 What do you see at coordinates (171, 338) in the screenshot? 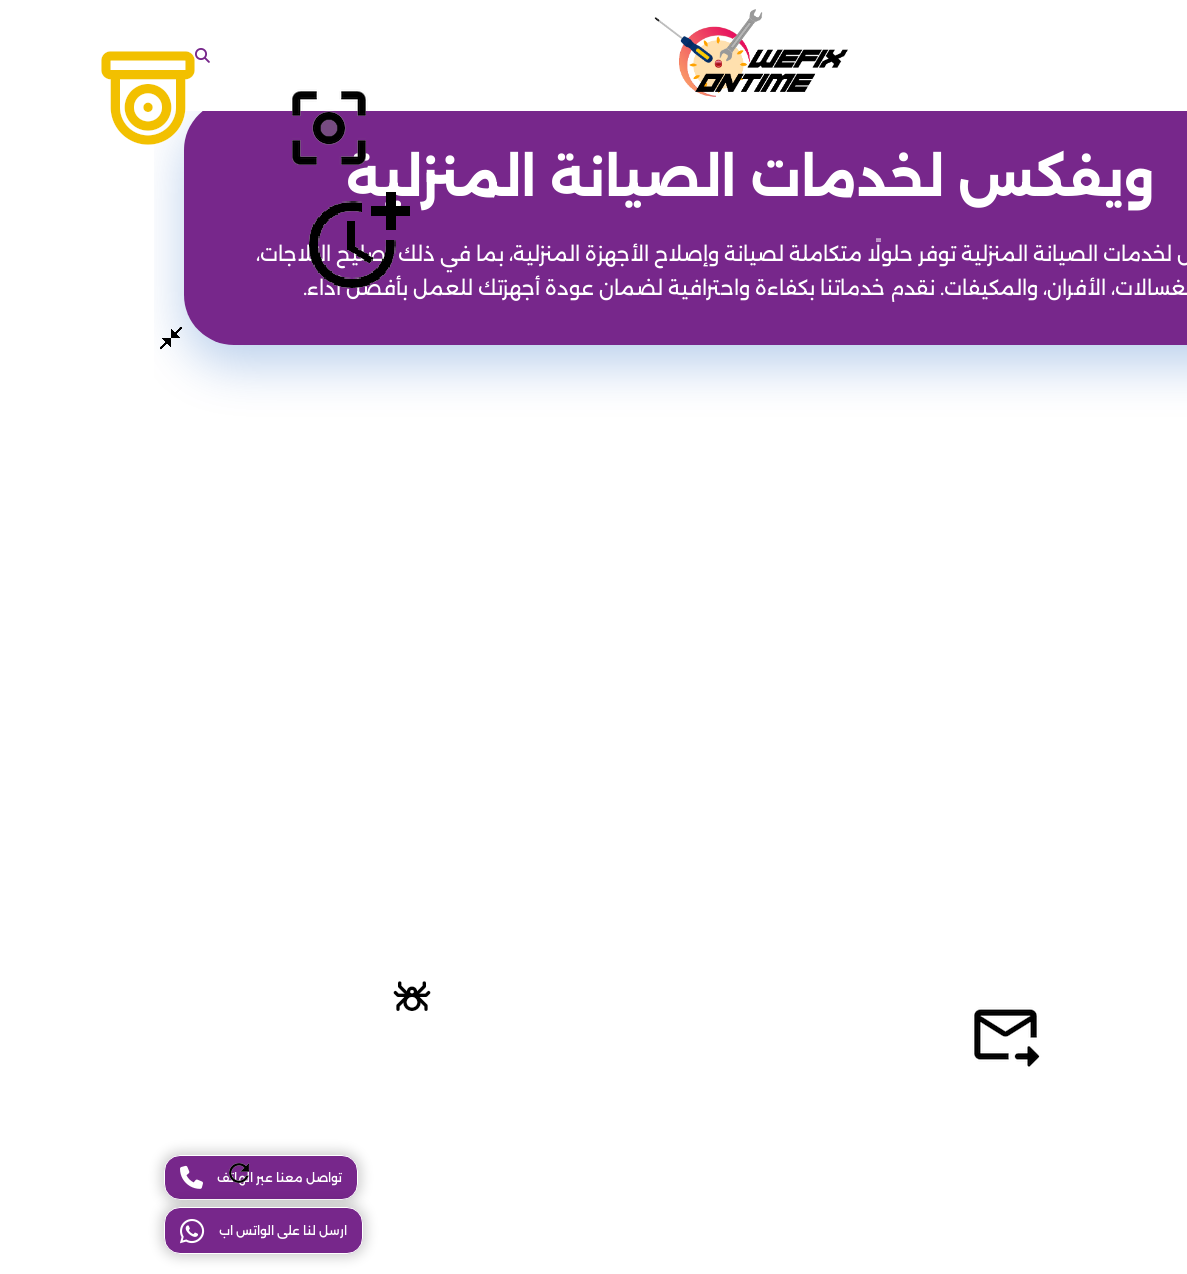
I see `exit fullscreen mode` at bounding box center [171, 338].